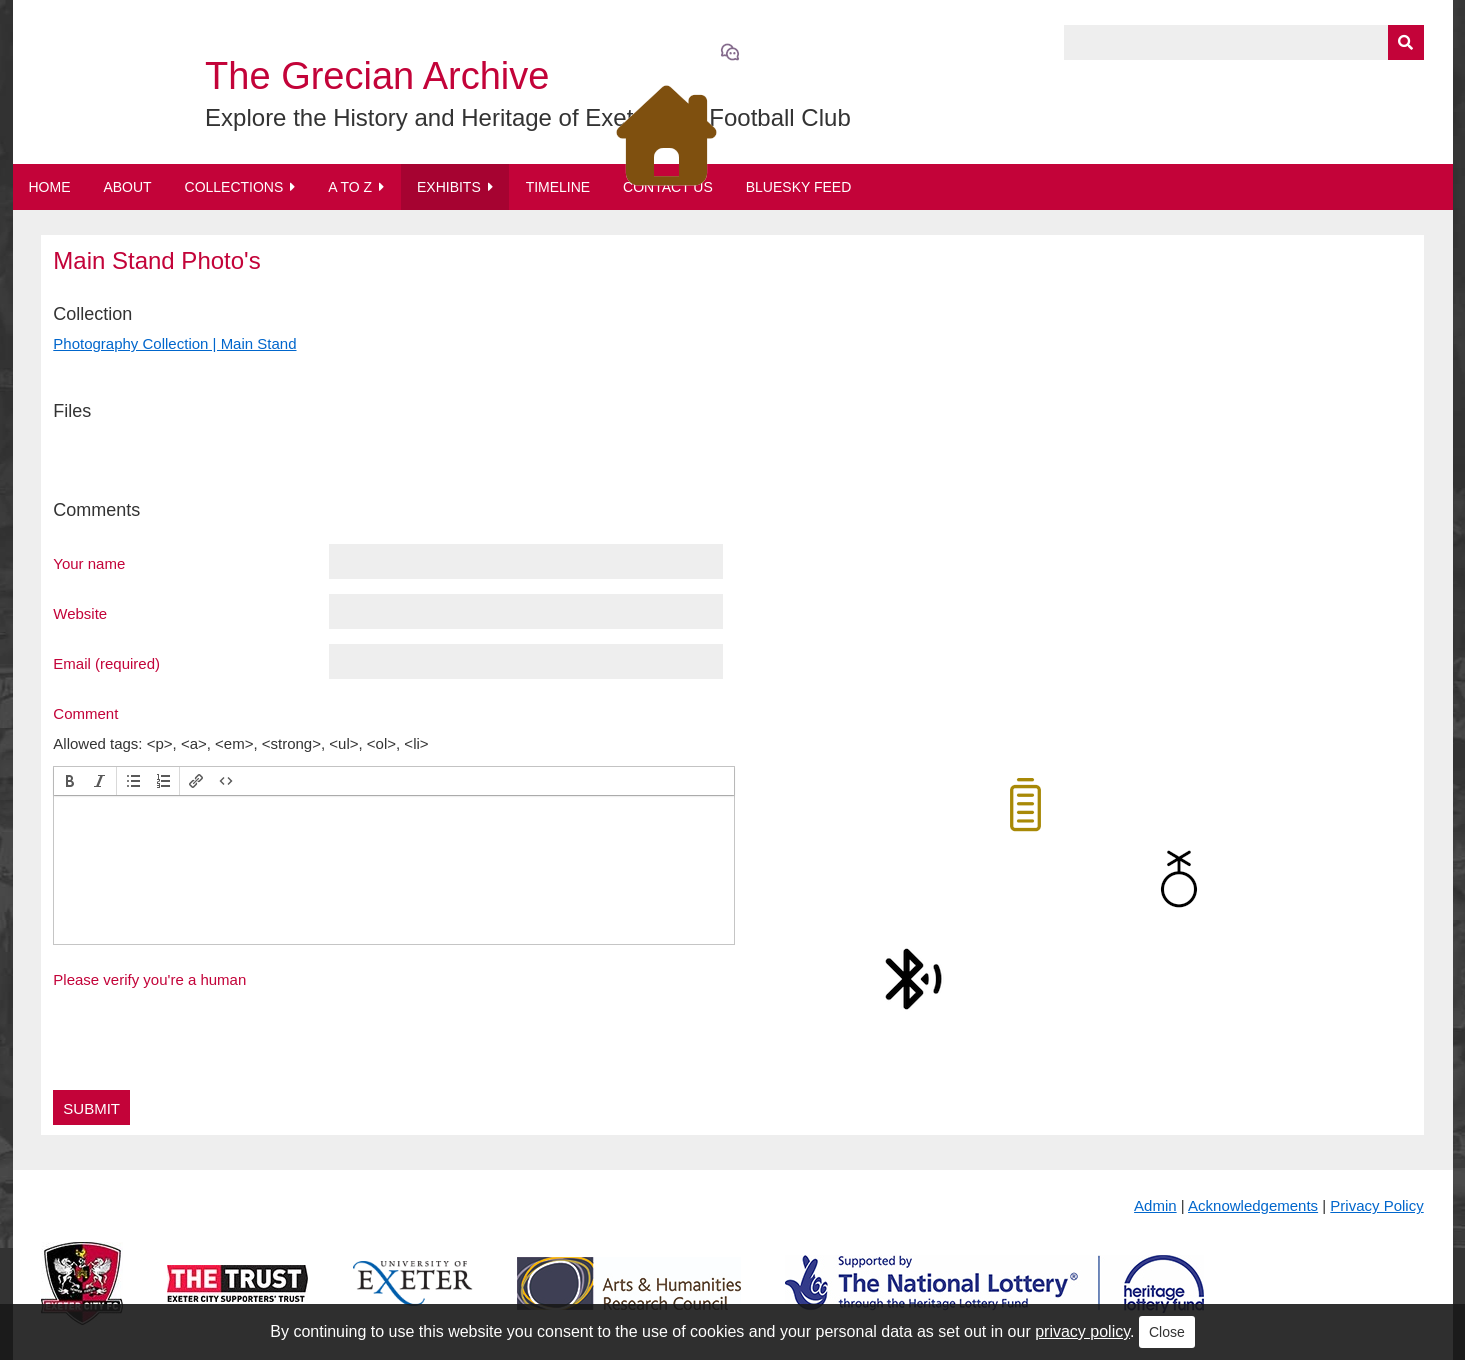  Describe the element at coordinates (730, 52) in the screenshot. I see `open wechat messaging app` at that location.